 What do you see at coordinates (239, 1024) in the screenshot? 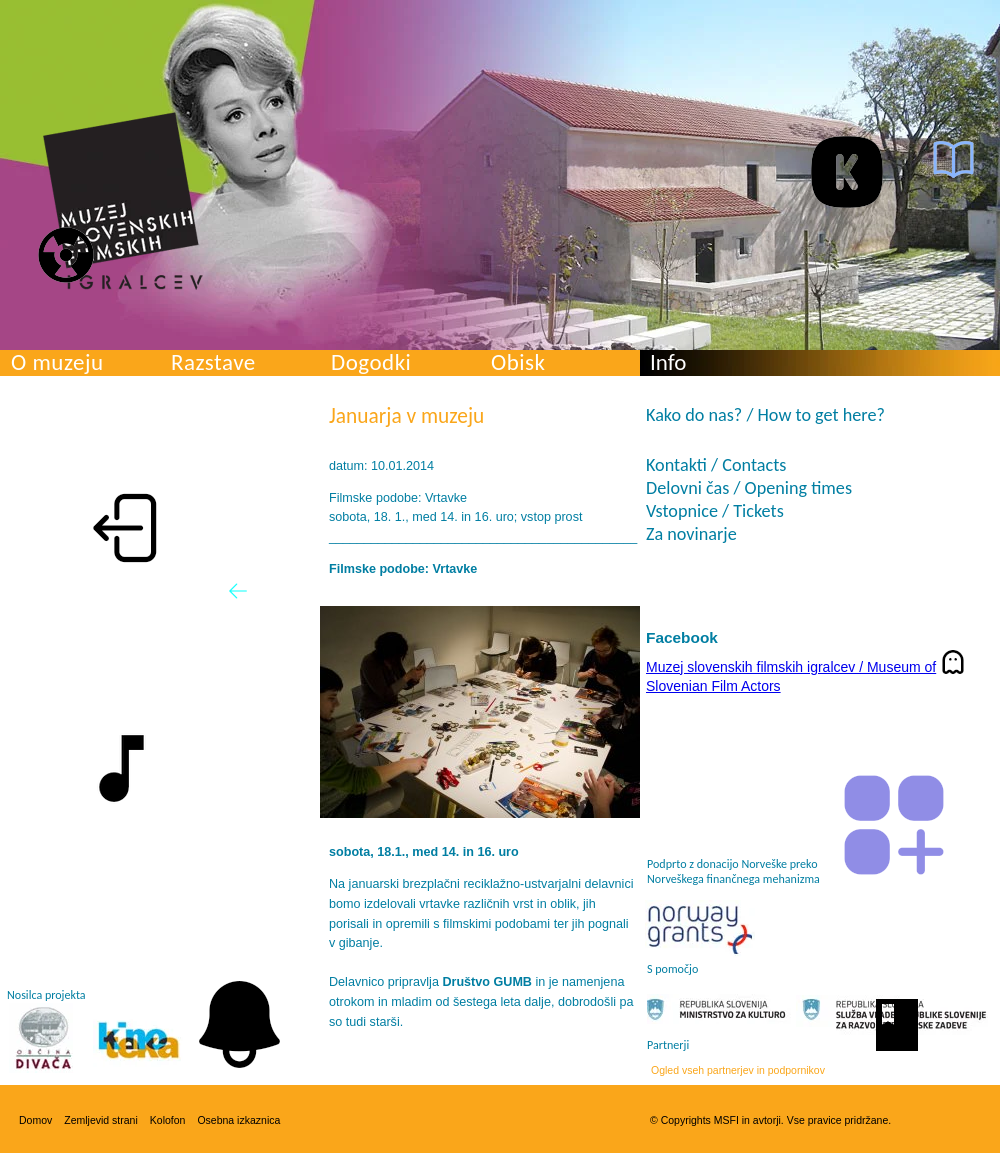
I see `view notifications` at bounding box center [239, 1024].